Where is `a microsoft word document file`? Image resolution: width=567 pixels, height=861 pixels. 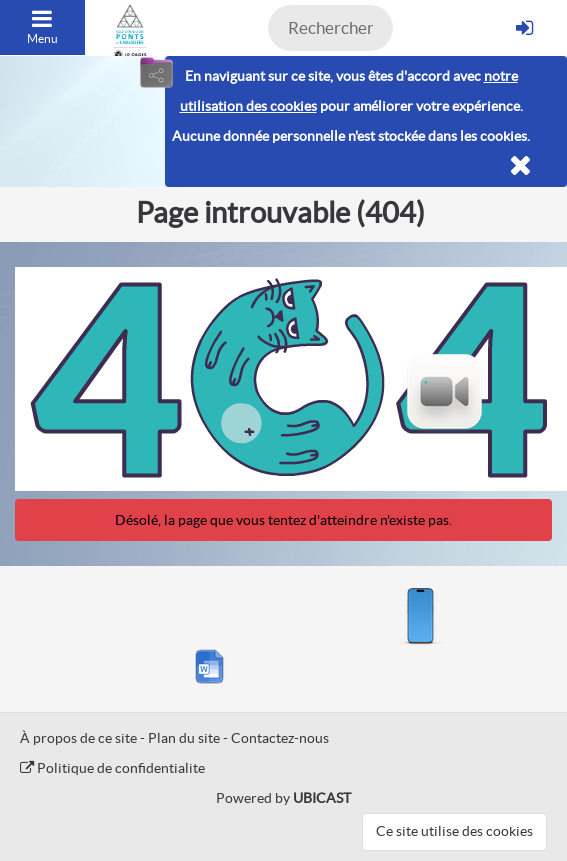
a microsoft word document file is located at coordinates (209, 666).